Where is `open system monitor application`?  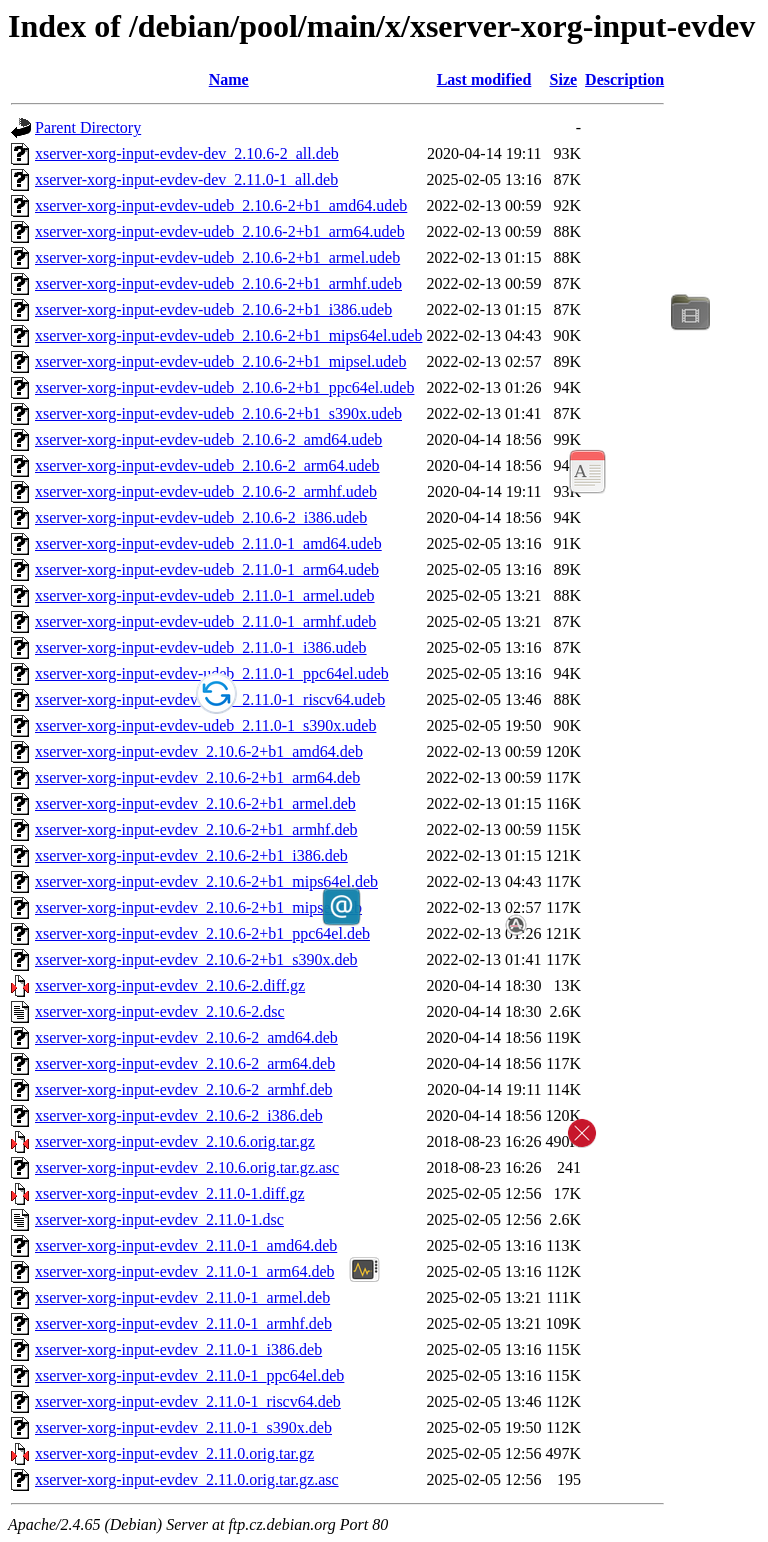 open system monitor application is located at coordinates (364, 1269).